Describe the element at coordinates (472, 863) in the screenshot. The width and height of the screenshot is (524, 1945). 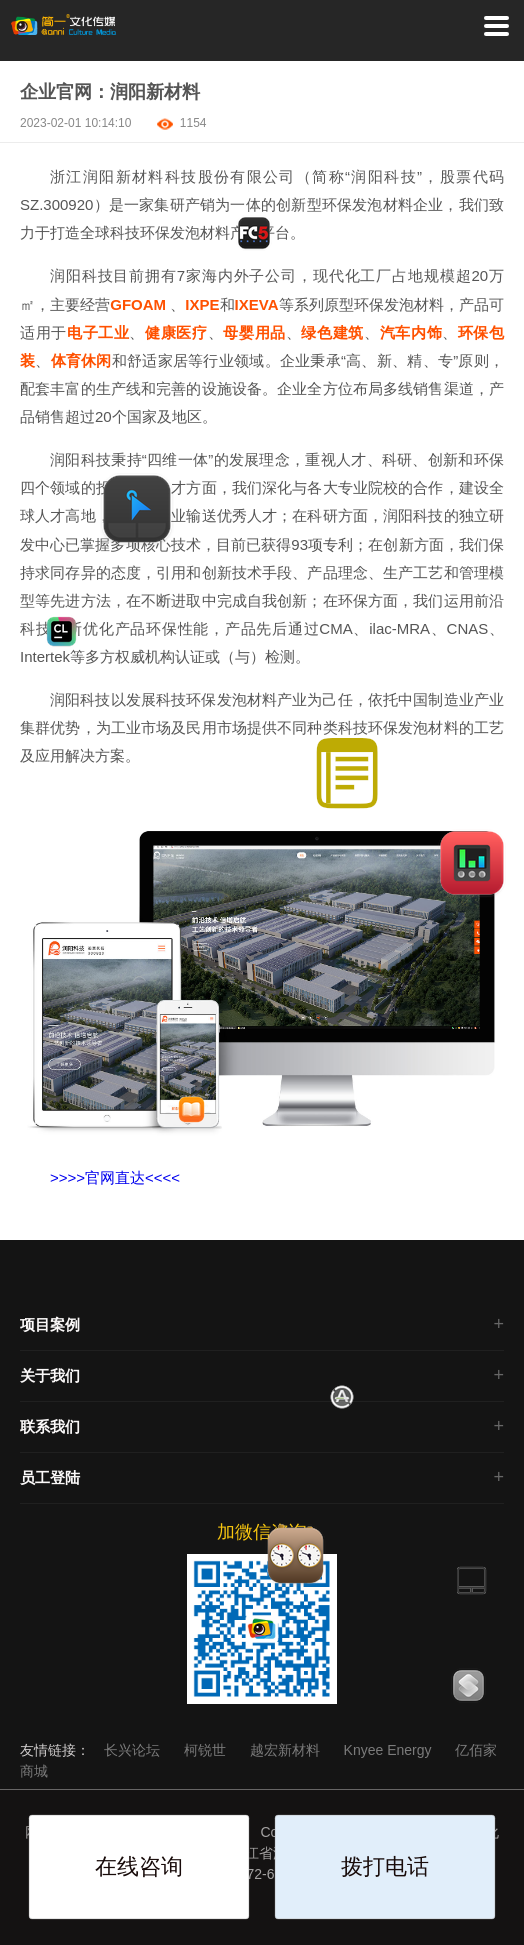
I see `open carla audio plugin host` at that location.